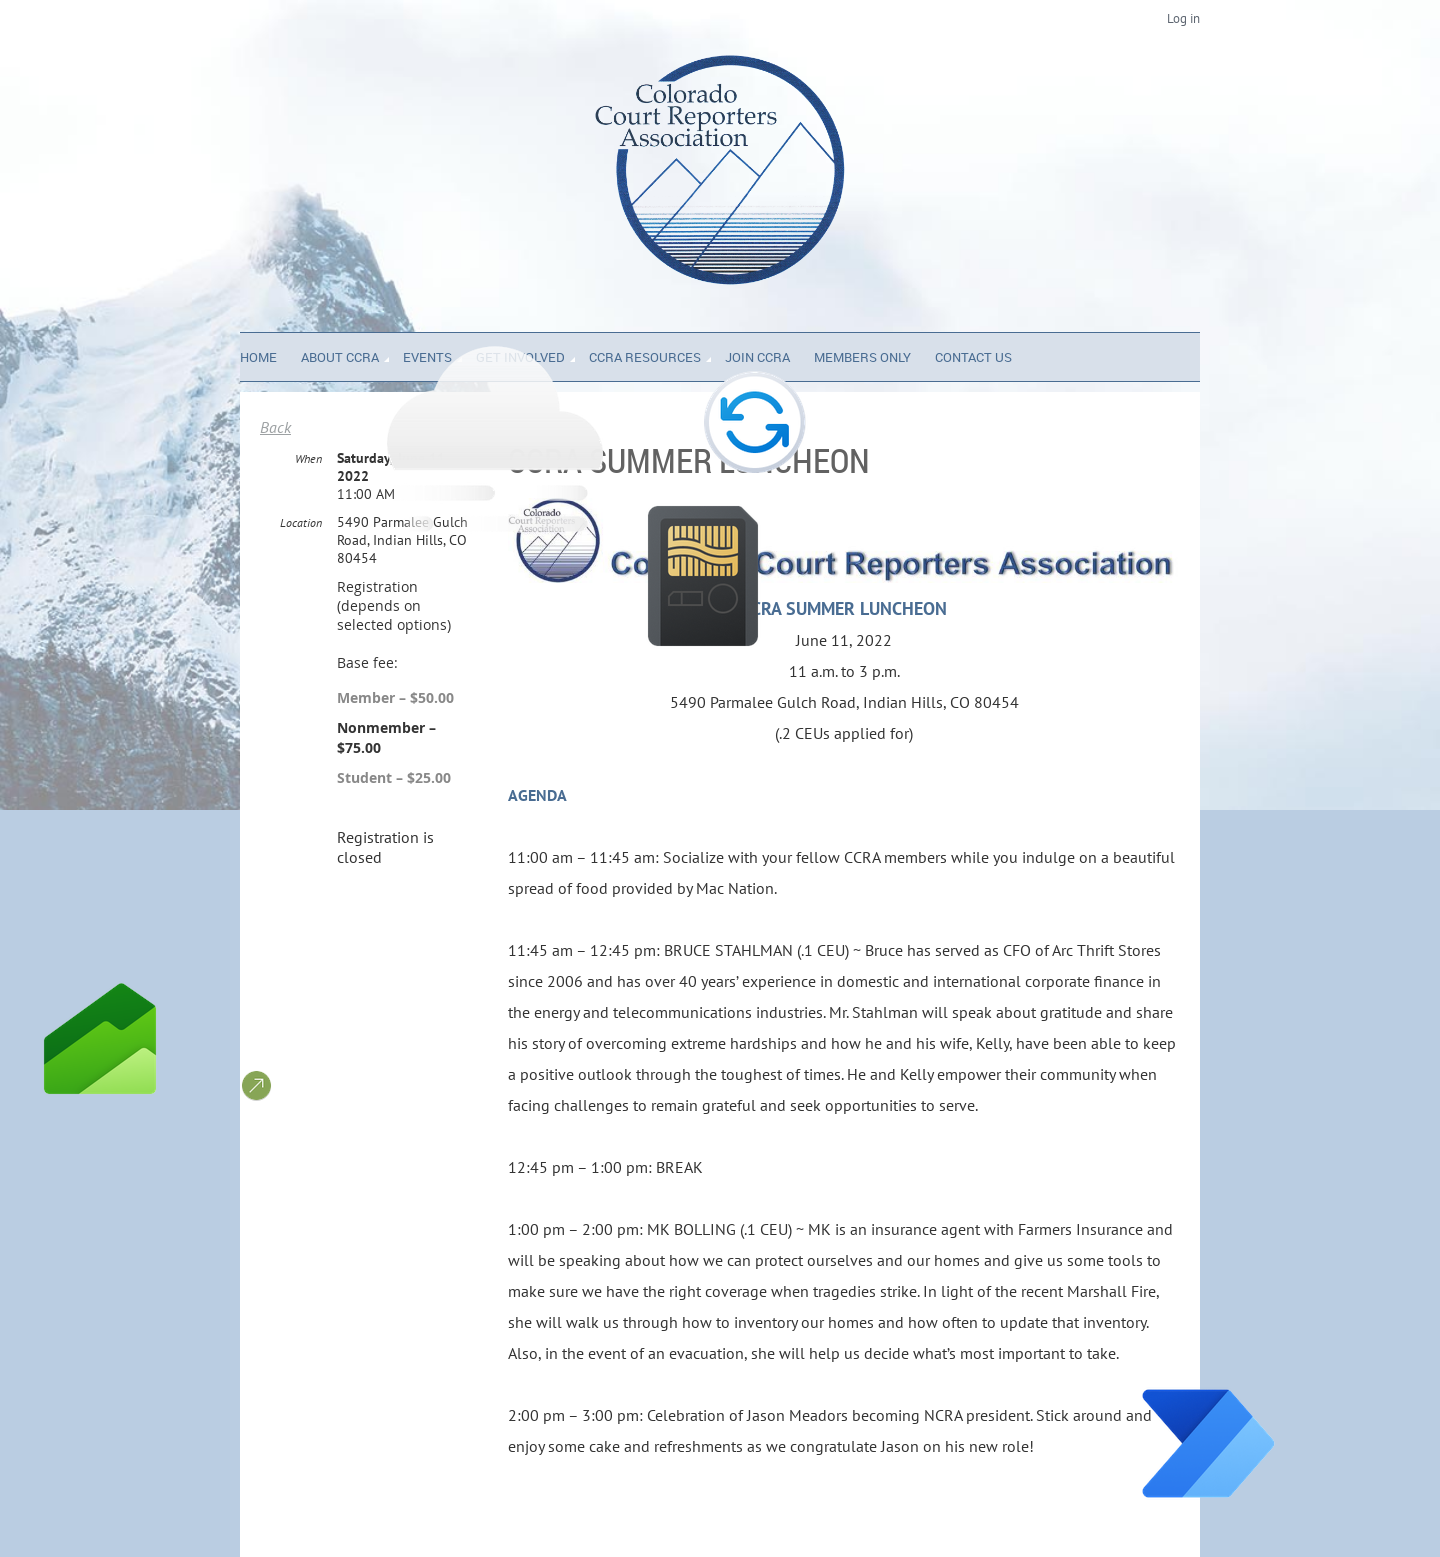 Image resolution: width=1440 pixels, height=1557 pixels. Describe the element at coordinates (495, 439) in the screenshot. I see `indicates foggy weather conditions` at that location.